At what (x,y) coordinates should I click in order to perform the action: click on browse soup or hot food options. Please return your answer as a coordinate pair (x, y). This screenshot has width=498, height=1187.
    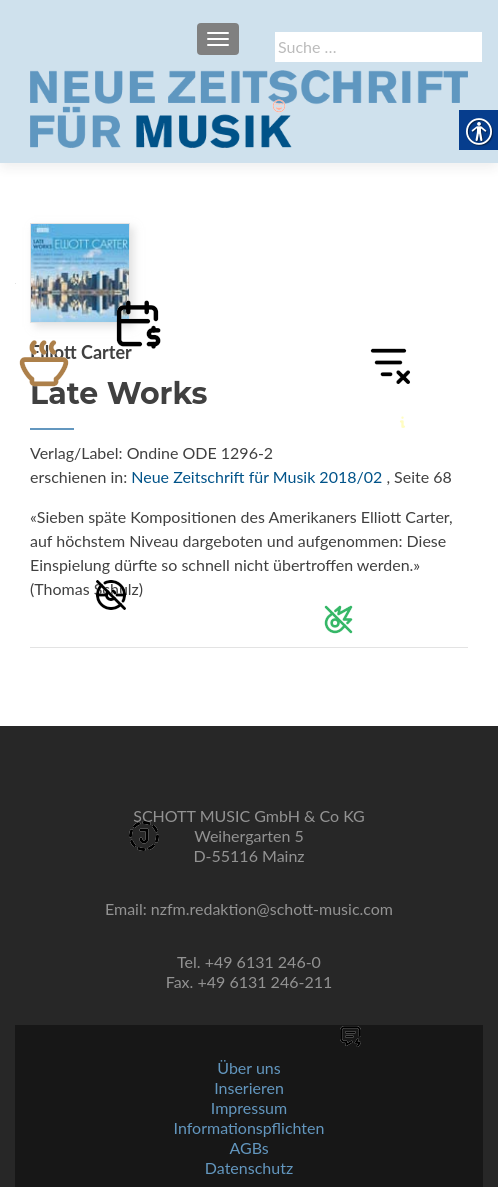
    Looking at the image, I should click on (44, 362).